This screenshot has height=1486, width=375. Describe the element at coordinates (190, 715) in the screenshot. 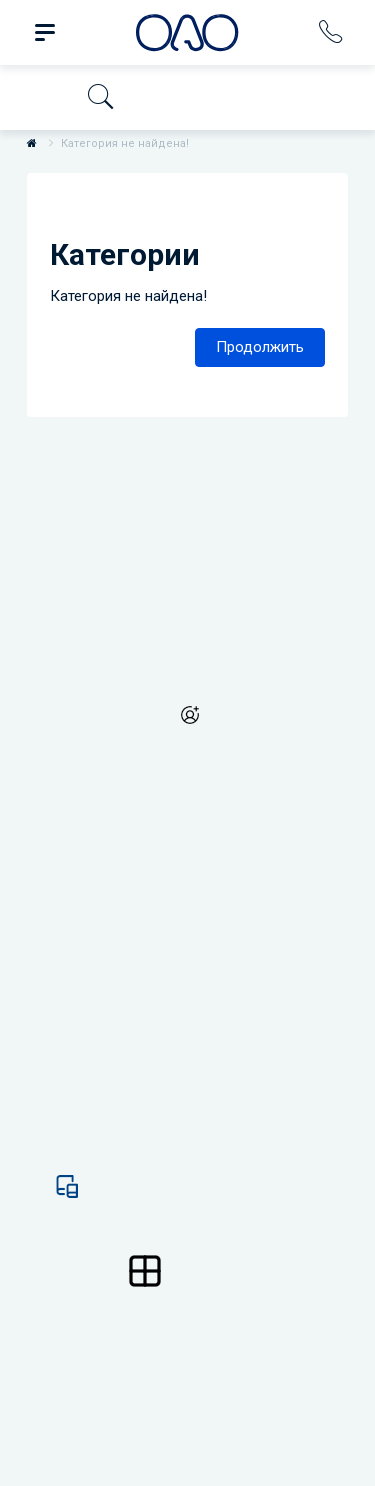

I see `add a new user or contact` at that location.